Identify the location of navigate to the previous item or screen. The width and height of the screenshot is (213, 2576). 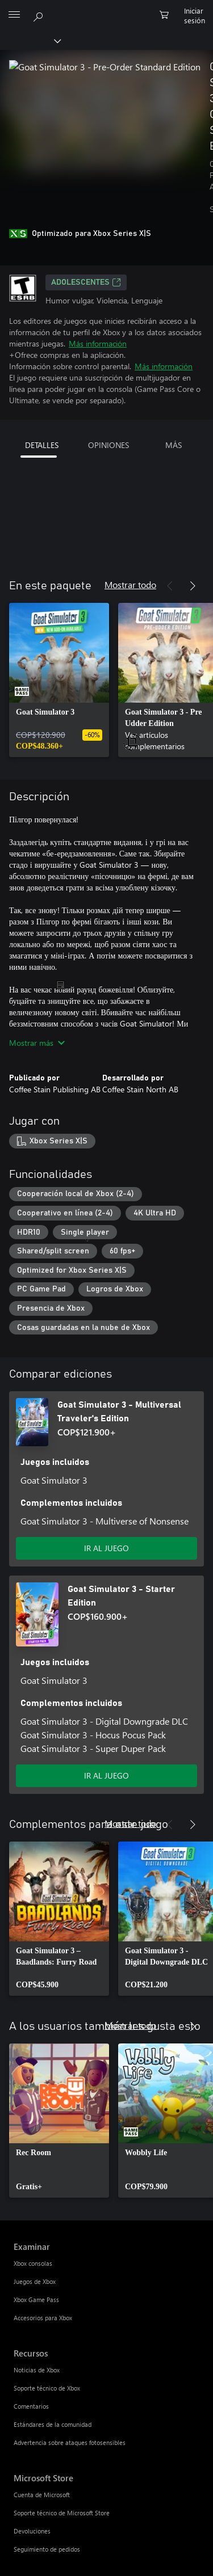
(87, 1240).